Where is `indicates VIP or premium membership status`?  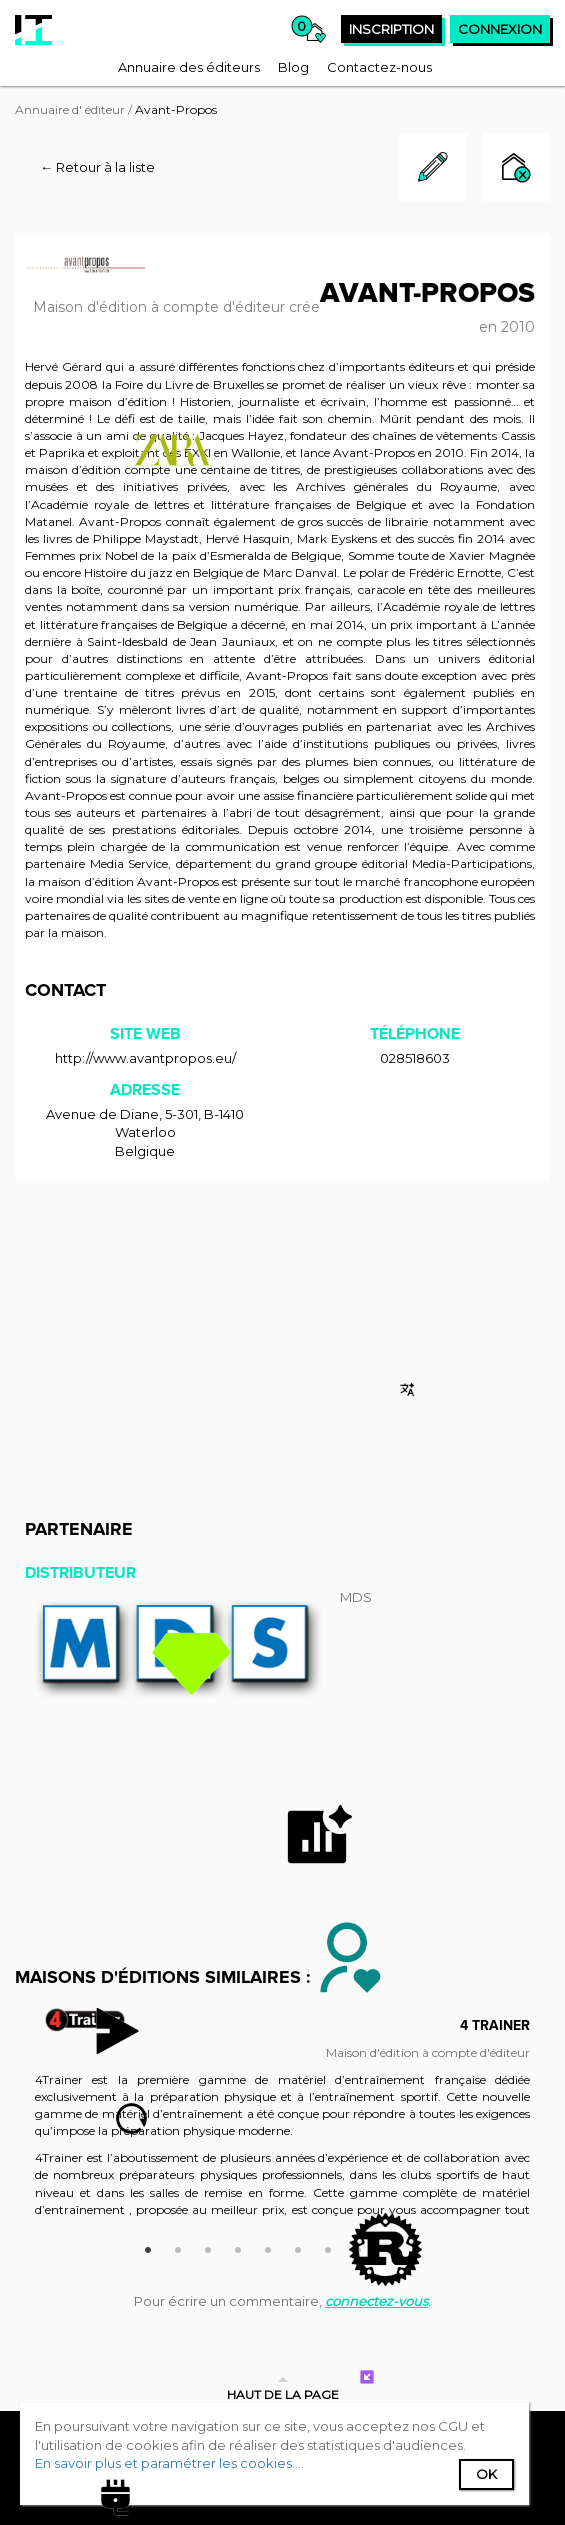
indicates VIP or premium membership status is located at coordinates (191, 1662).